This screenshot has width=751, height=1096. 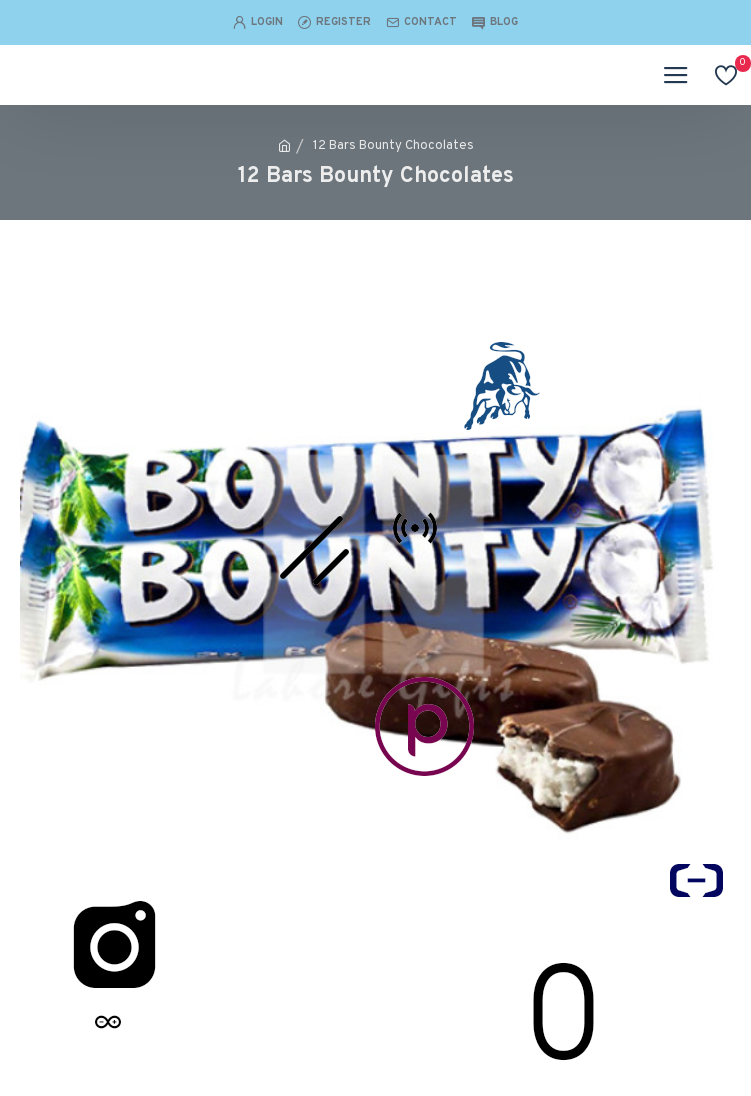 What do you see at coordinates (696, 880) in the screenshot?
I see `Alibaba Cloud service or product` at bounding box center [696, 880].